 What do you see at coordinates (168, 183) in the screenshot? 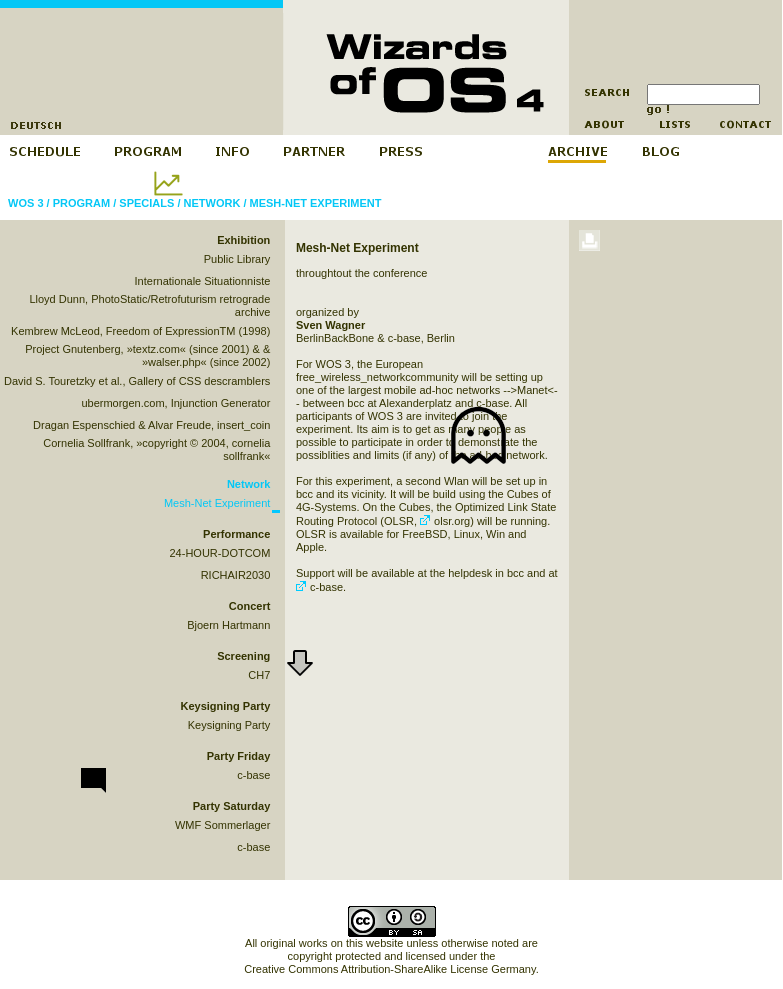
I see `view analytics or performance trends` at bounding box center [168, 183].